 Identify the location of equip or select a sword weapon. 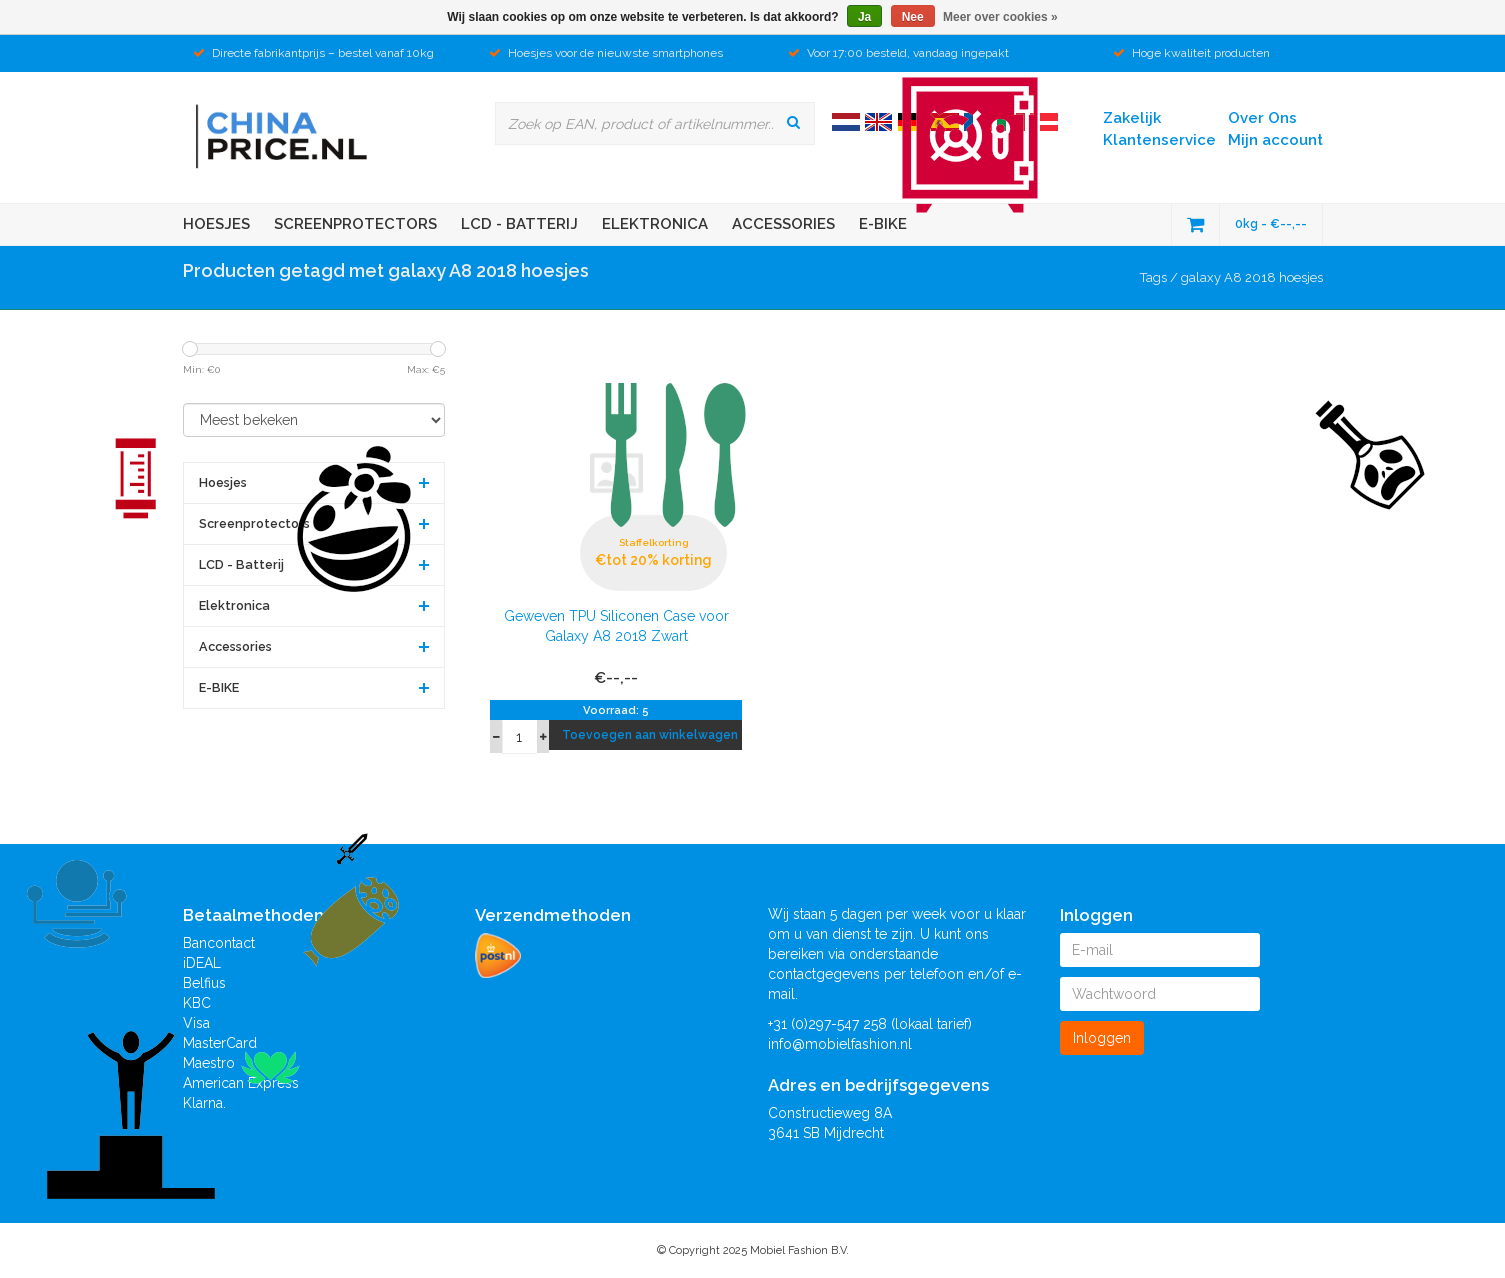
(352, 849).